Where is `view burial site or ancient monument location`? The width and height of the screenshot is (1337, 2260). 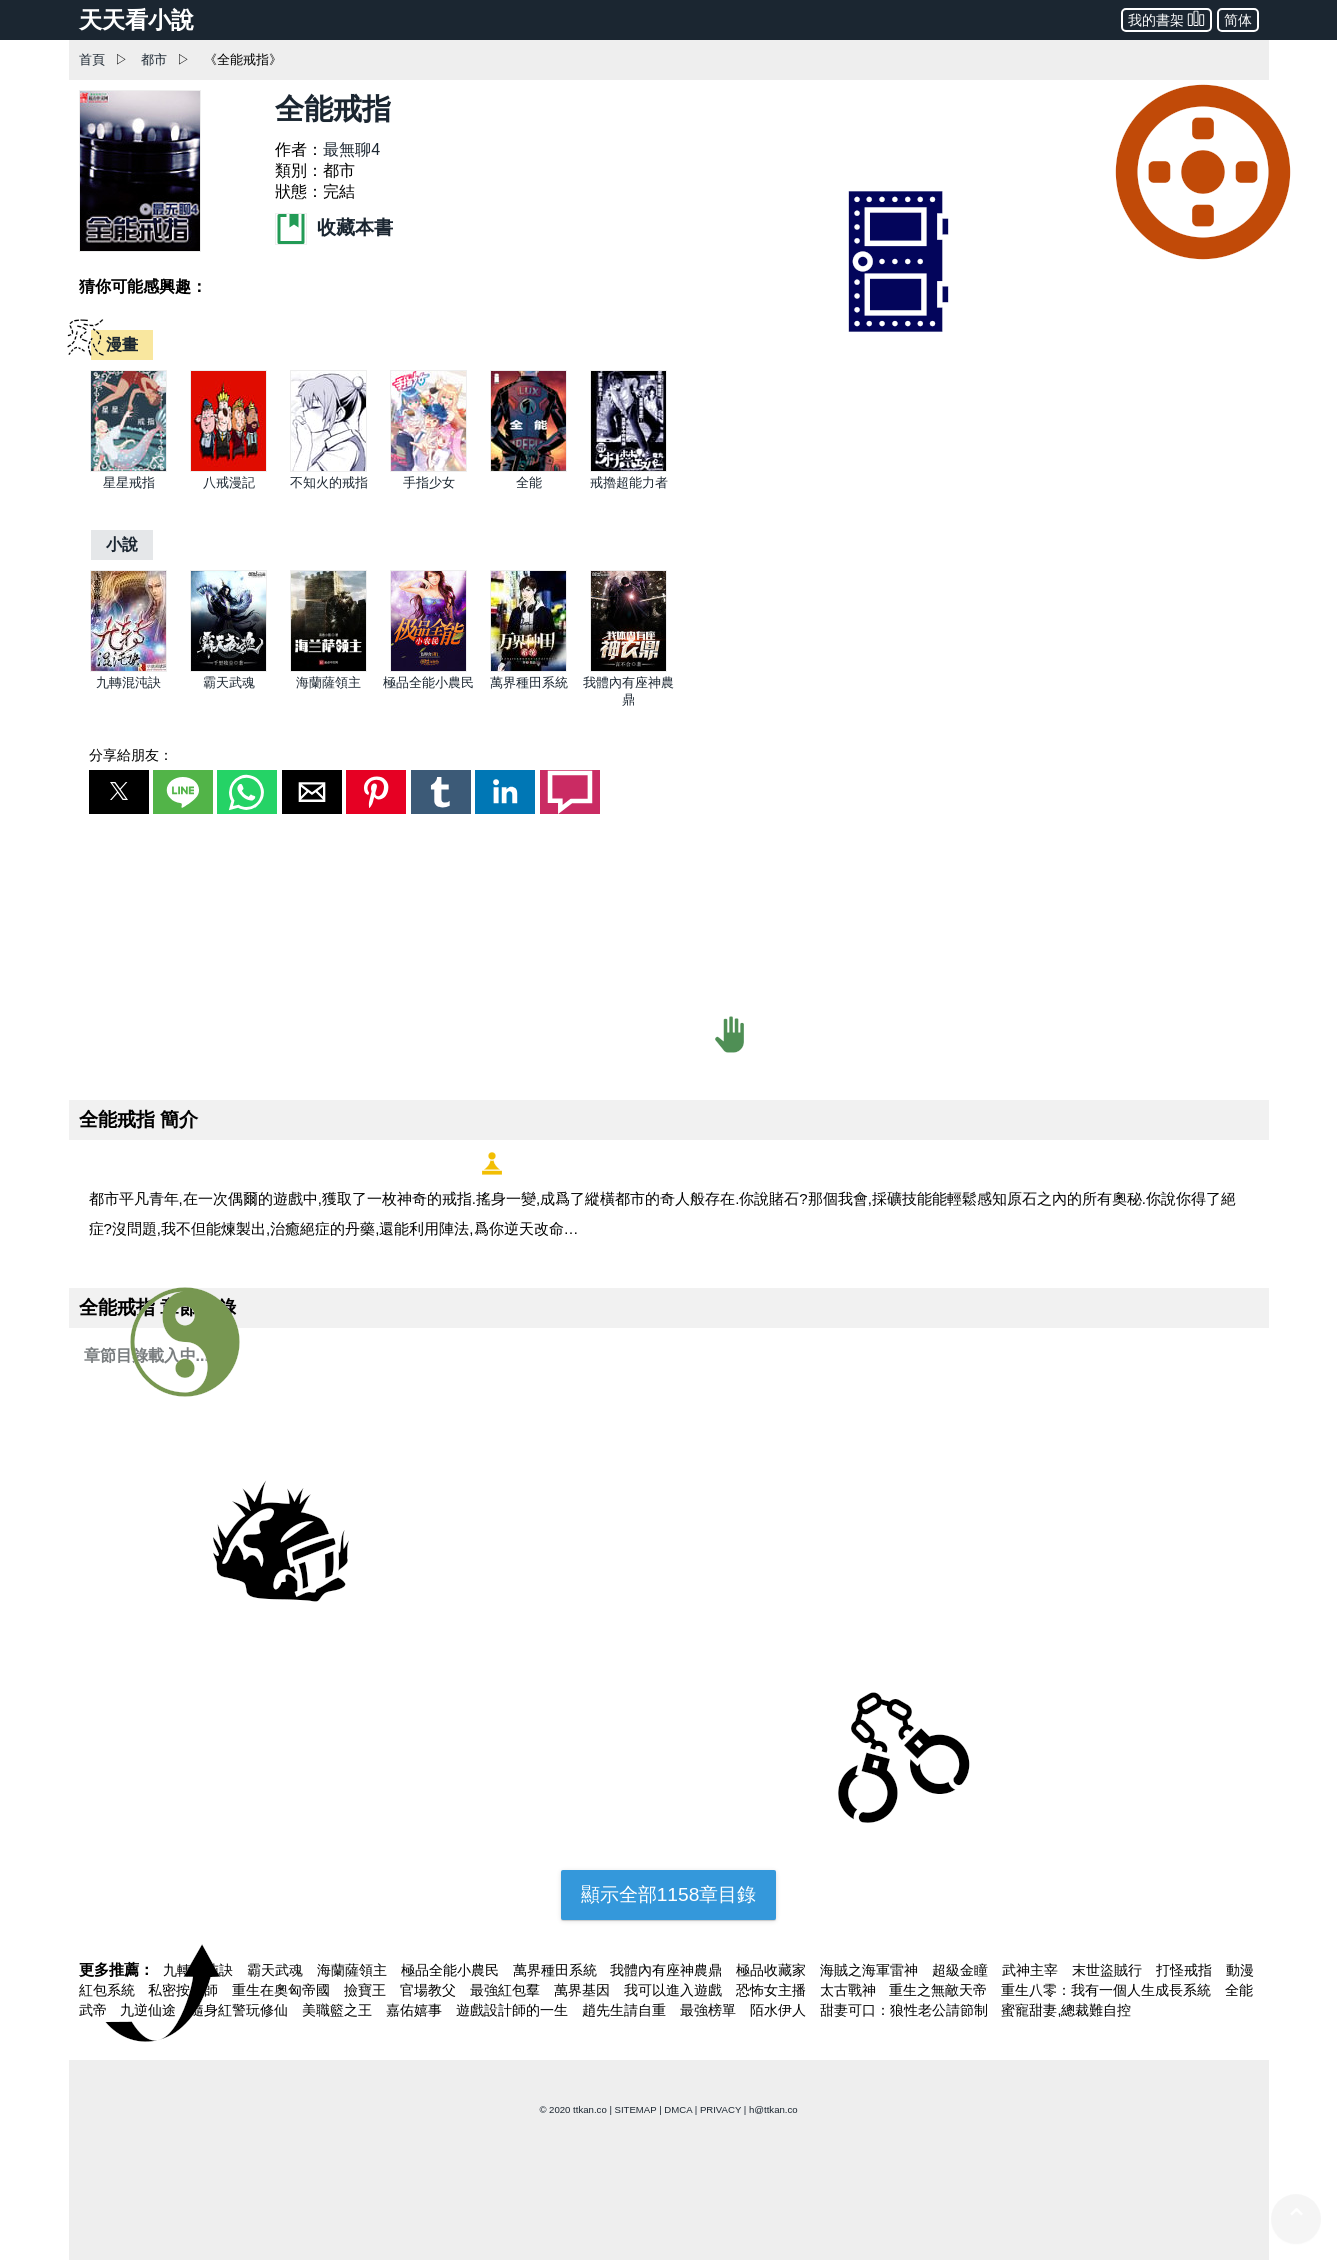
view burial site or ancient monument location is located at coordinates (281, 1541).